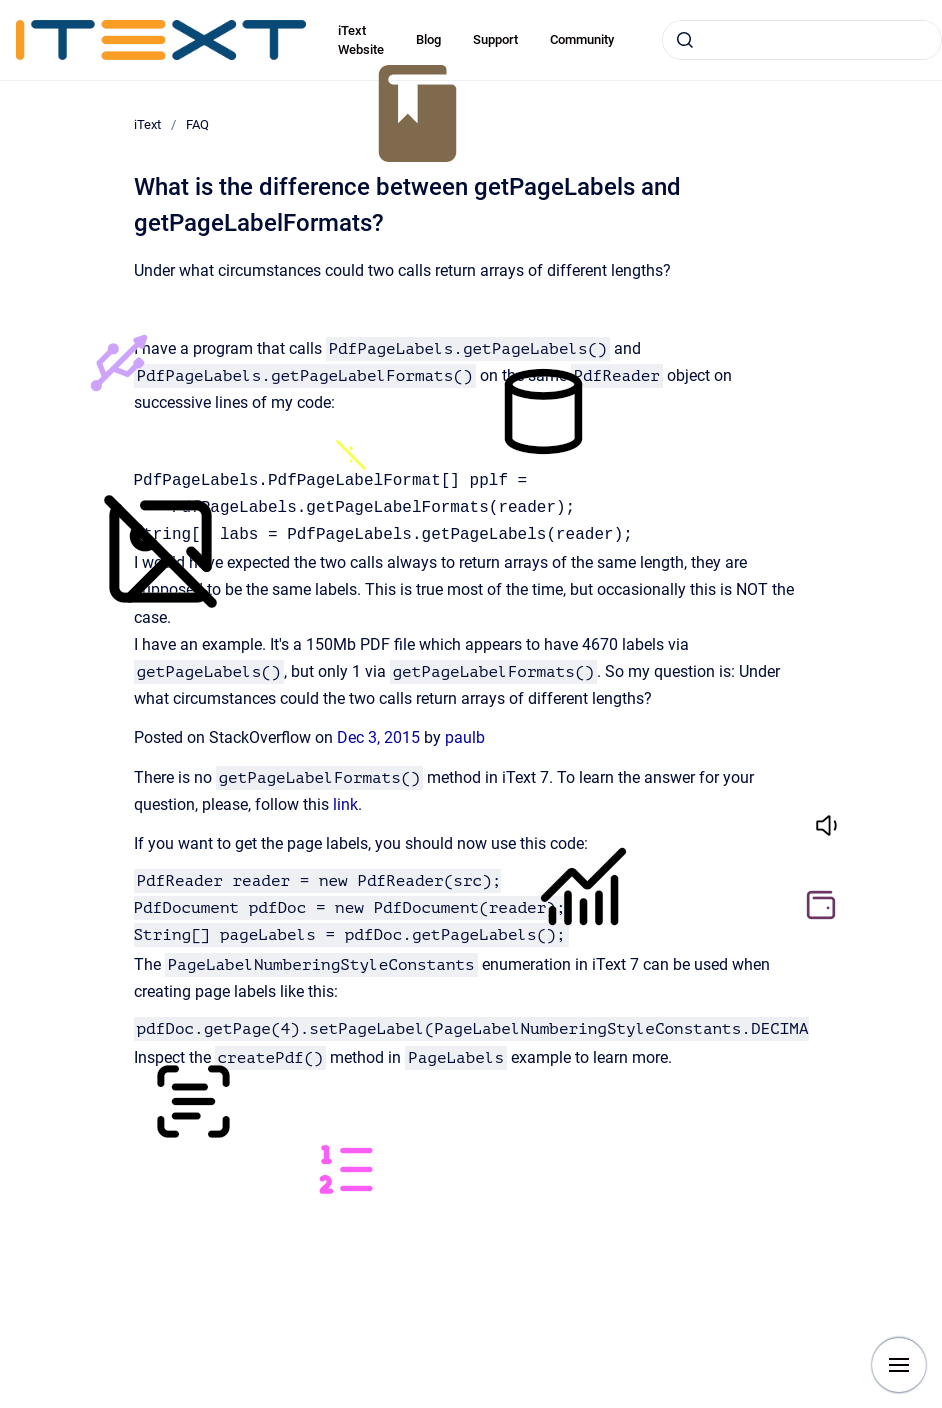  I want to click on image failed to load, so click(160, 551).